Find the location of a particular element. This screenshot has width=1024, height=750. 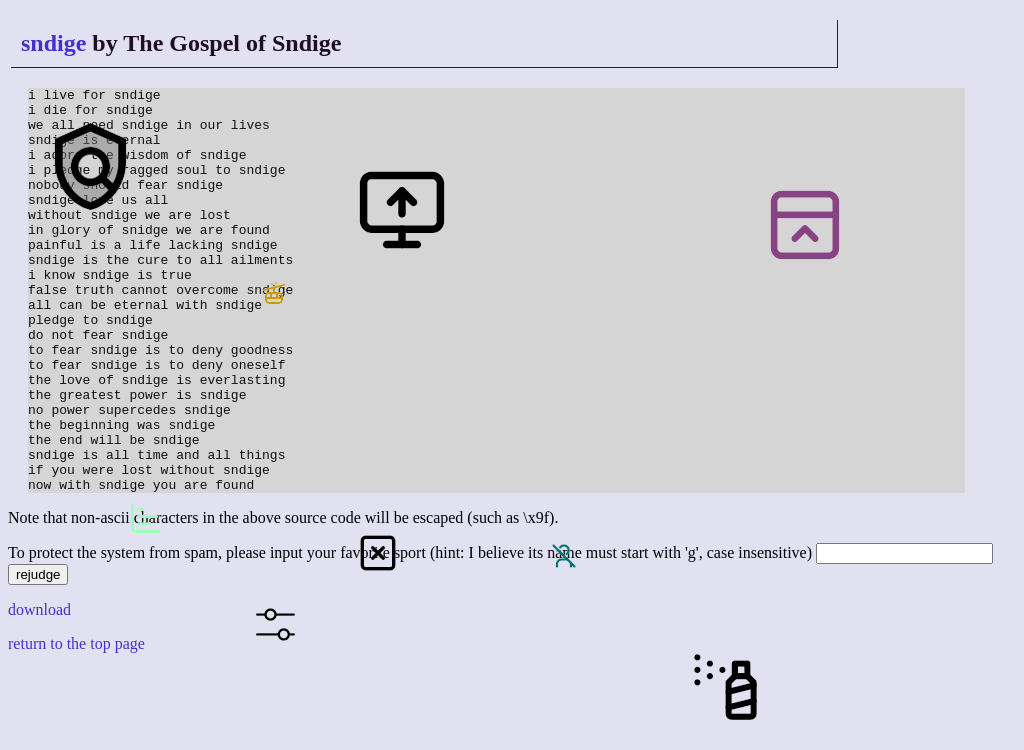

upload file to display or screen is located at coordinates (402, 210).